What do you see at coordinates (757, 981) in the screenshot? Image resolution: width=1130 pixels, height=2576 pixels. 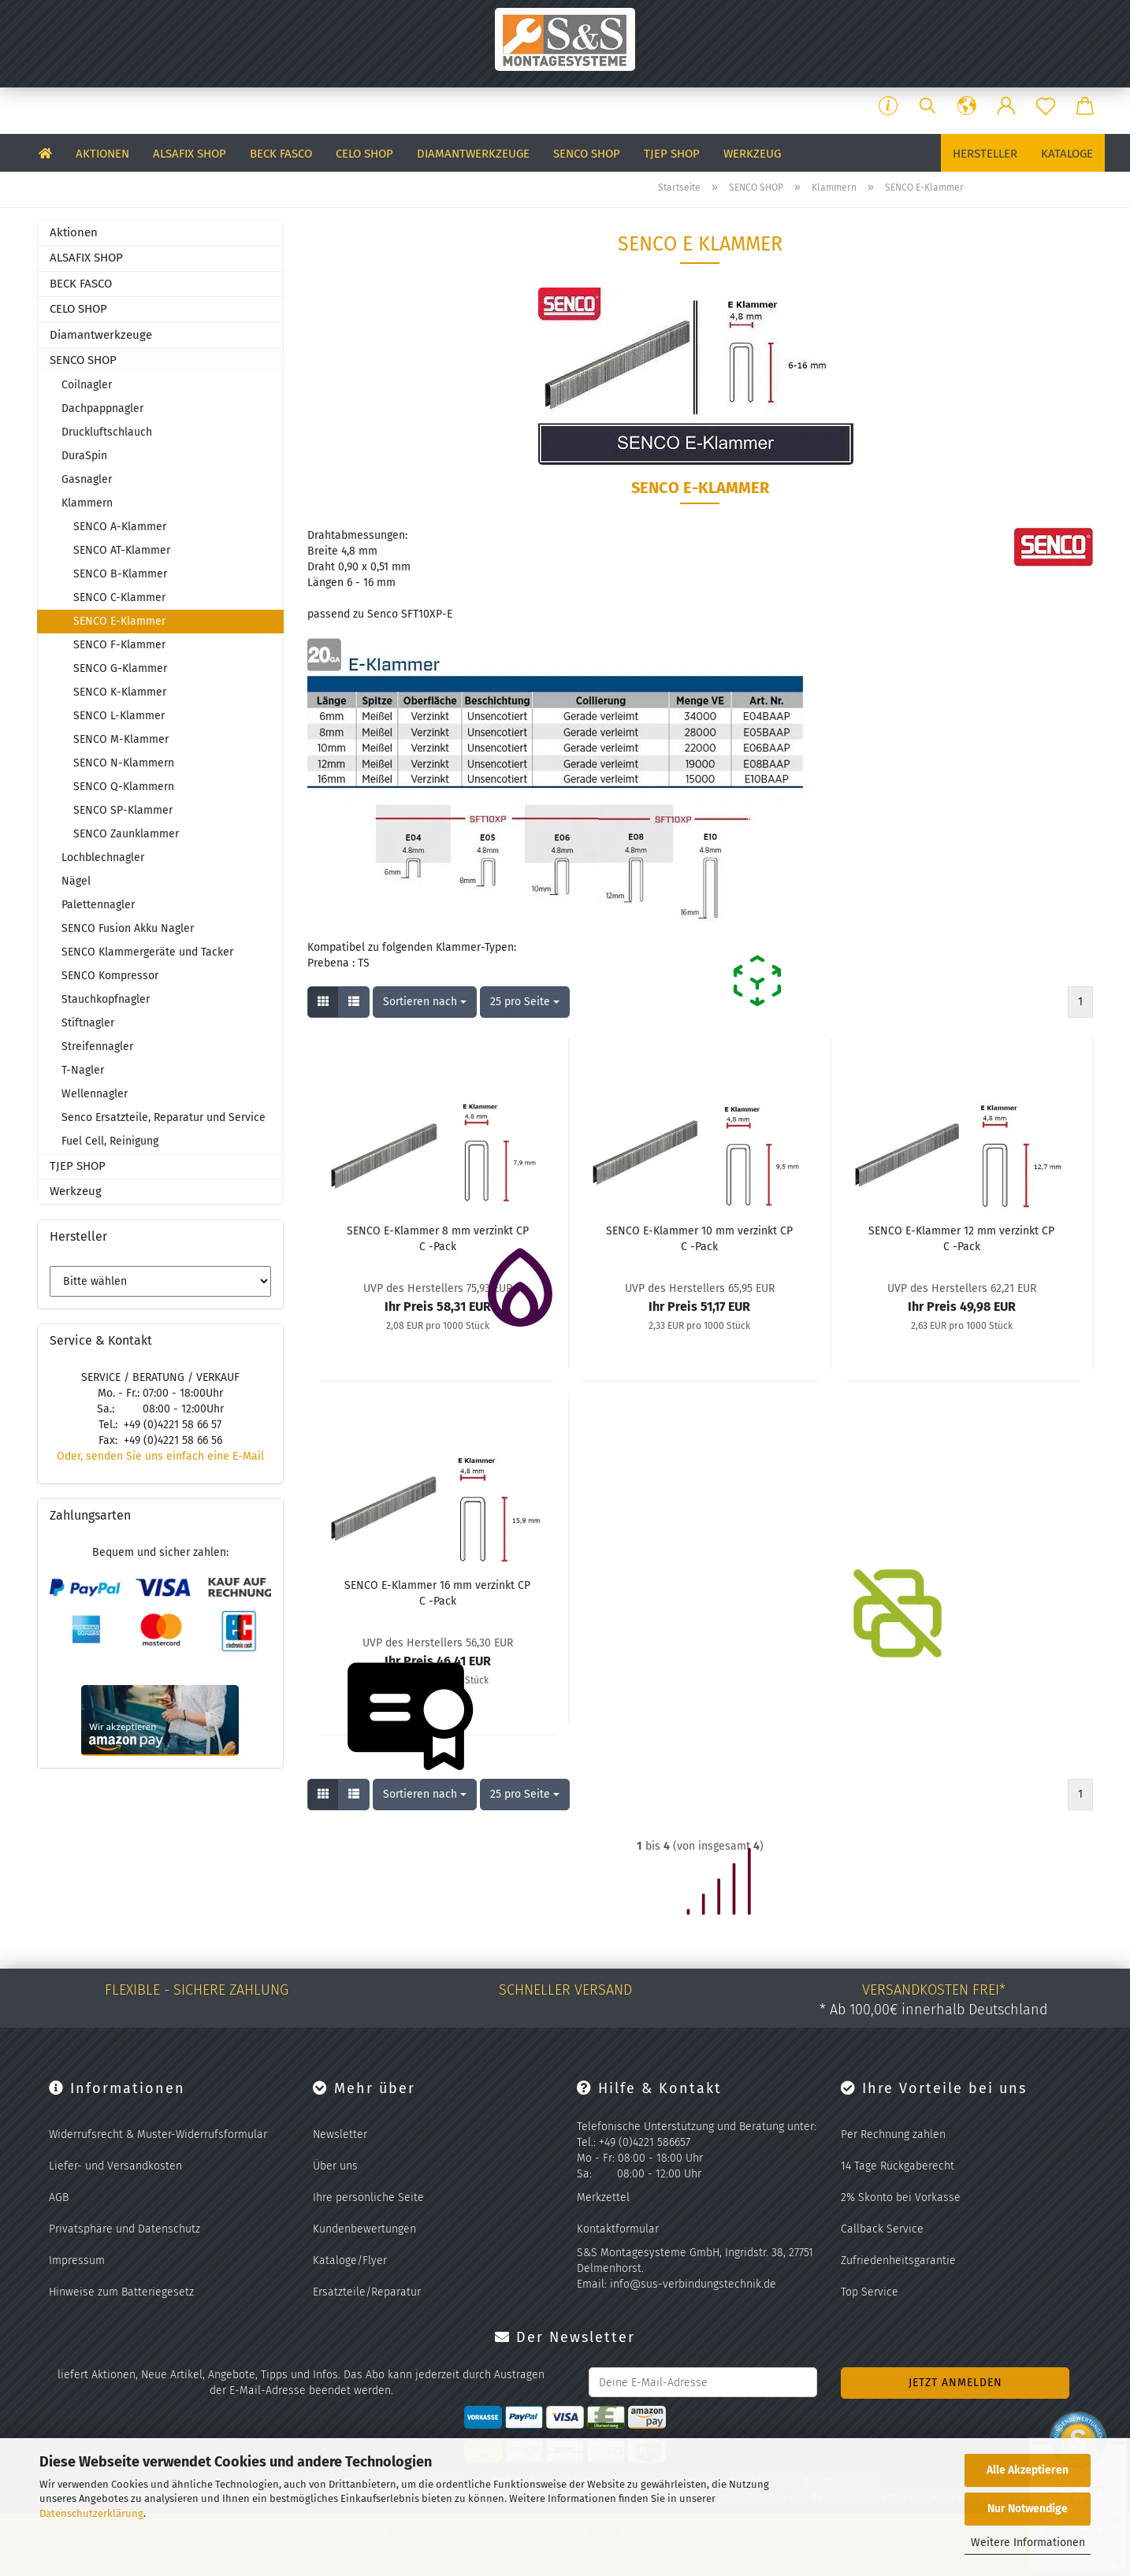 I see `view 3D model or object` at bounding box center [757, 981].